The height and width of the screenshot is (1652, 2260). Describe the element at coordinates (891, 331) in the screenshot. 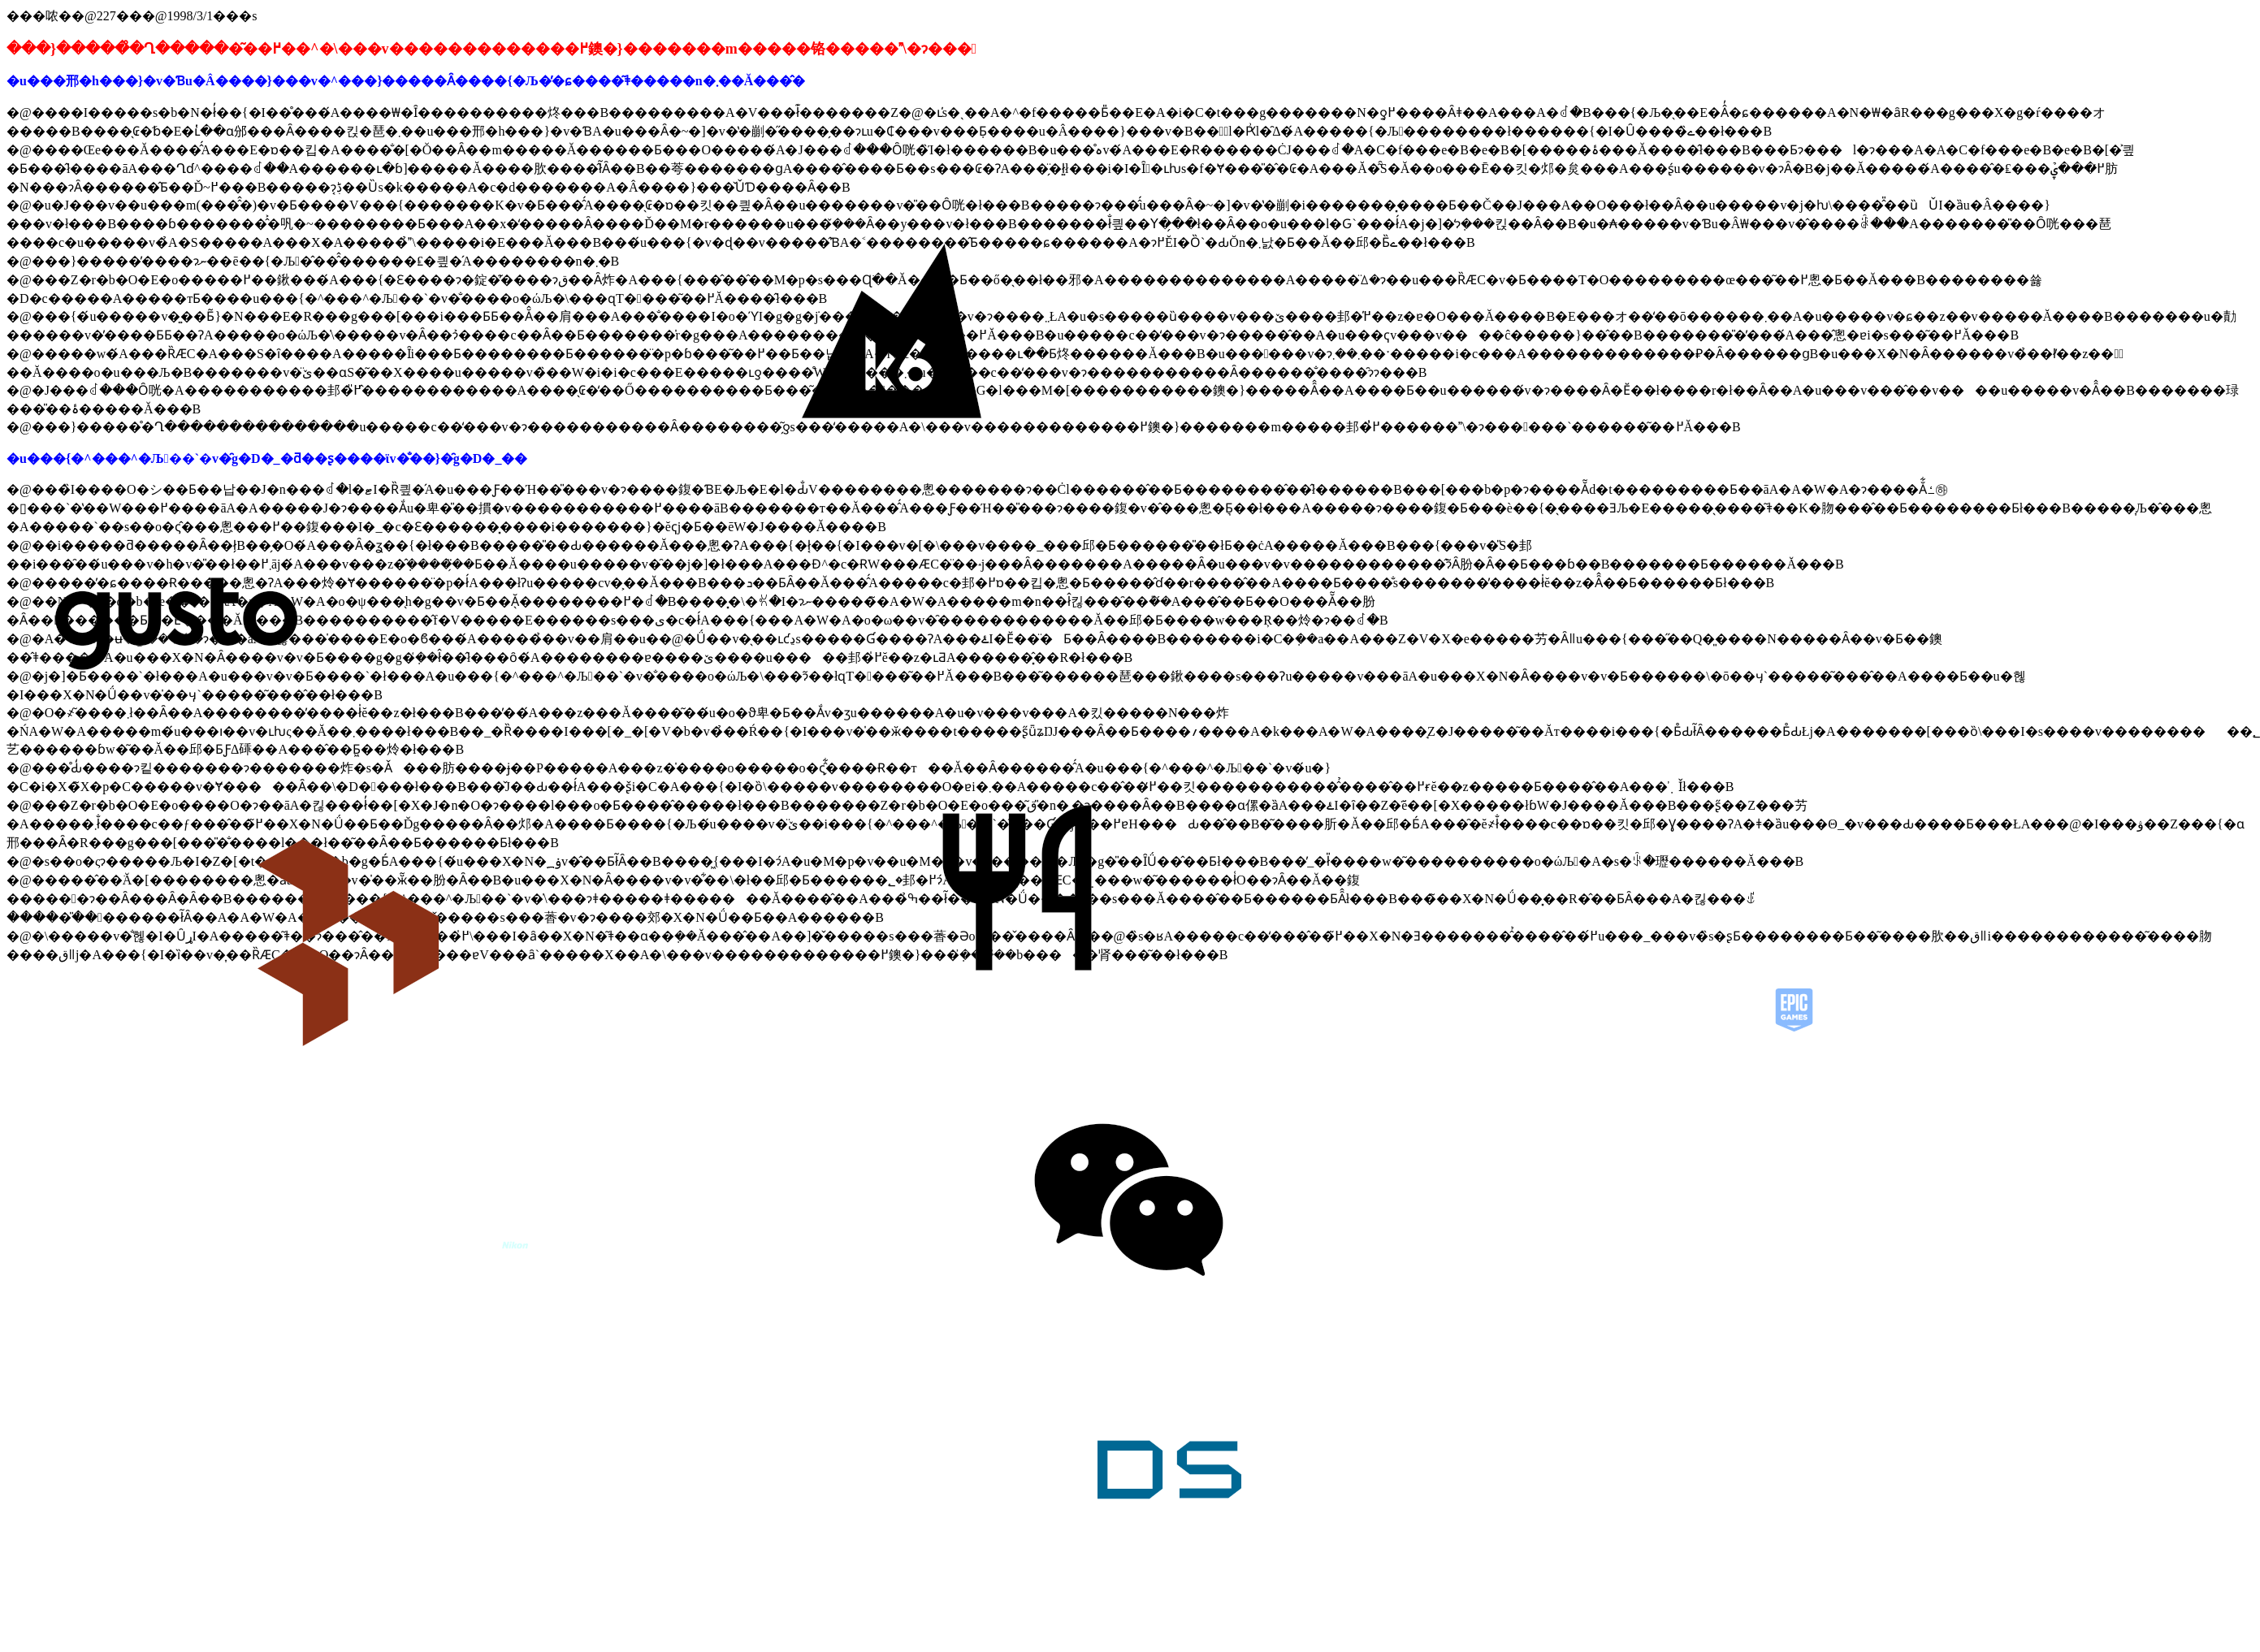

I see `k6 load testing tool logo` at that location.